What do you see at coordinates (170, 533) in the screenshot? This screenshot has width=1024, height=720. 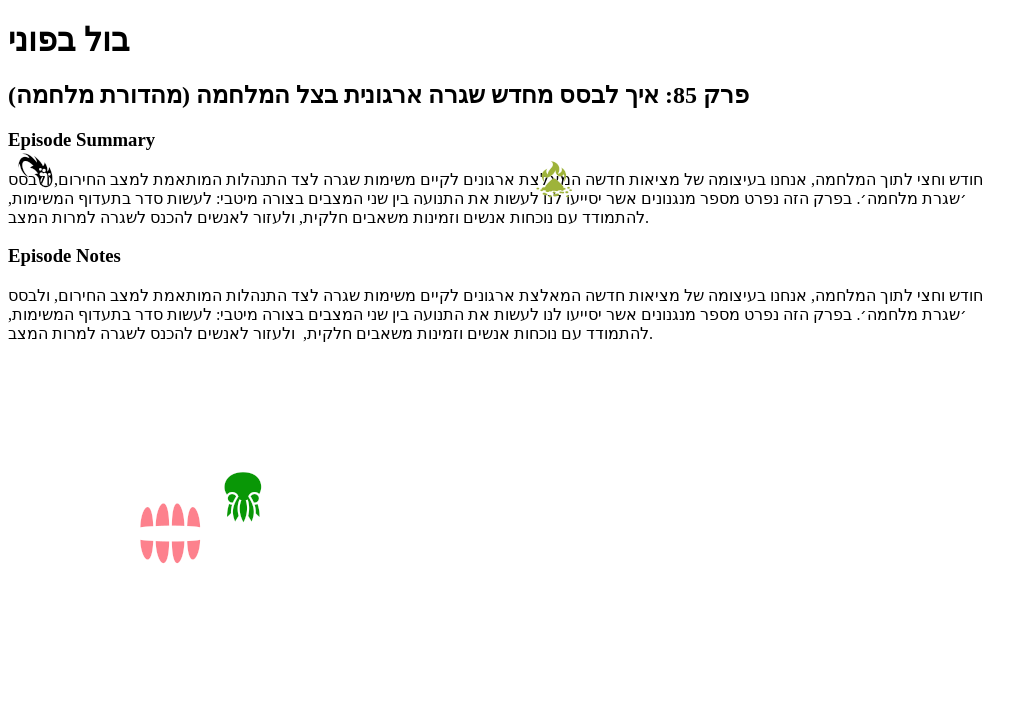 I see `view dental health or teeth information` at bounding box center [170, 533].